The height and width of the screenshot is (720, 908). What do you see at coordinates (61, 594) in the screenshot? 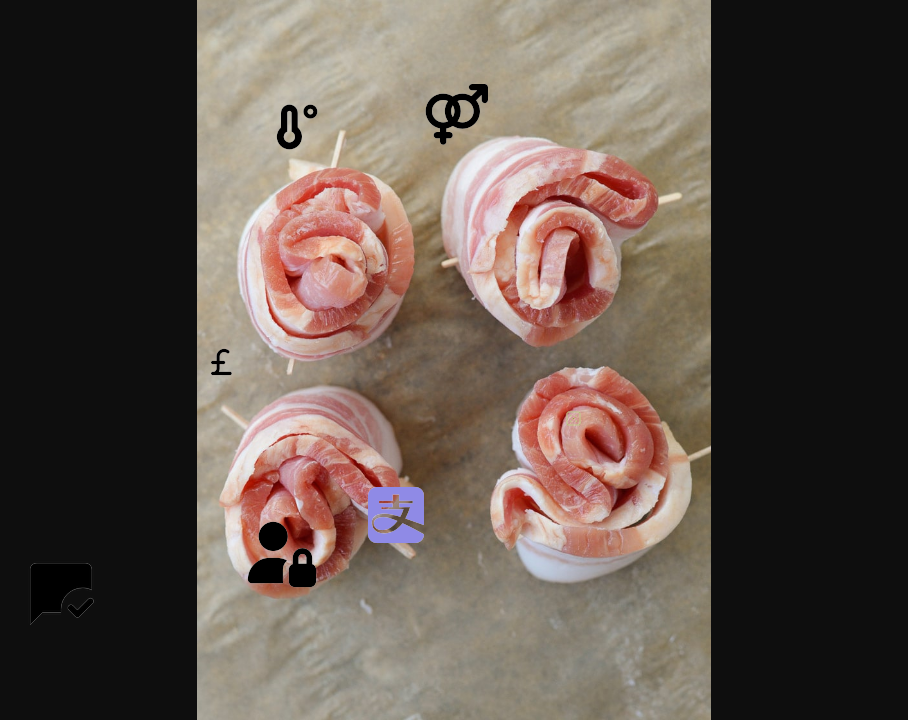
I see `message has been read` at bounding box center [61, 594].